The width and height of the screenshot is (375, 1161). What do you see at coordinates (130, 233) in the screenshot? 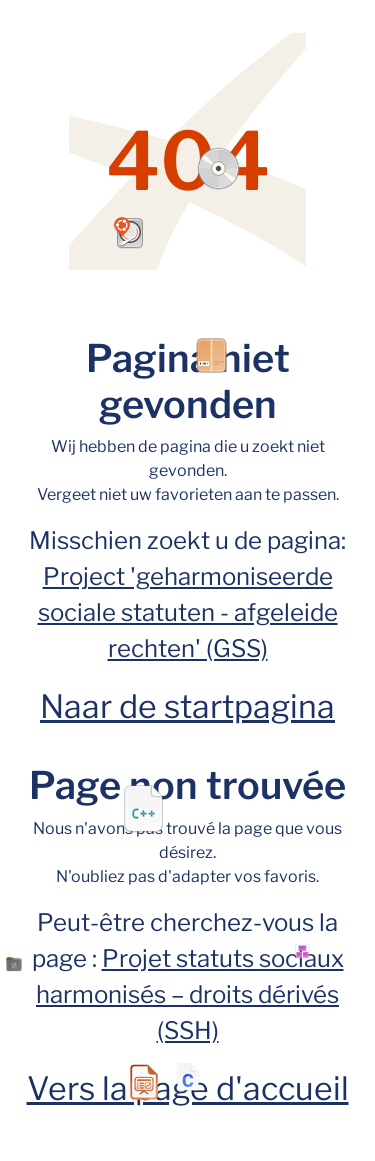
I see `launch the ubiquity ubuntu installer` at bounding box center [130, 233].